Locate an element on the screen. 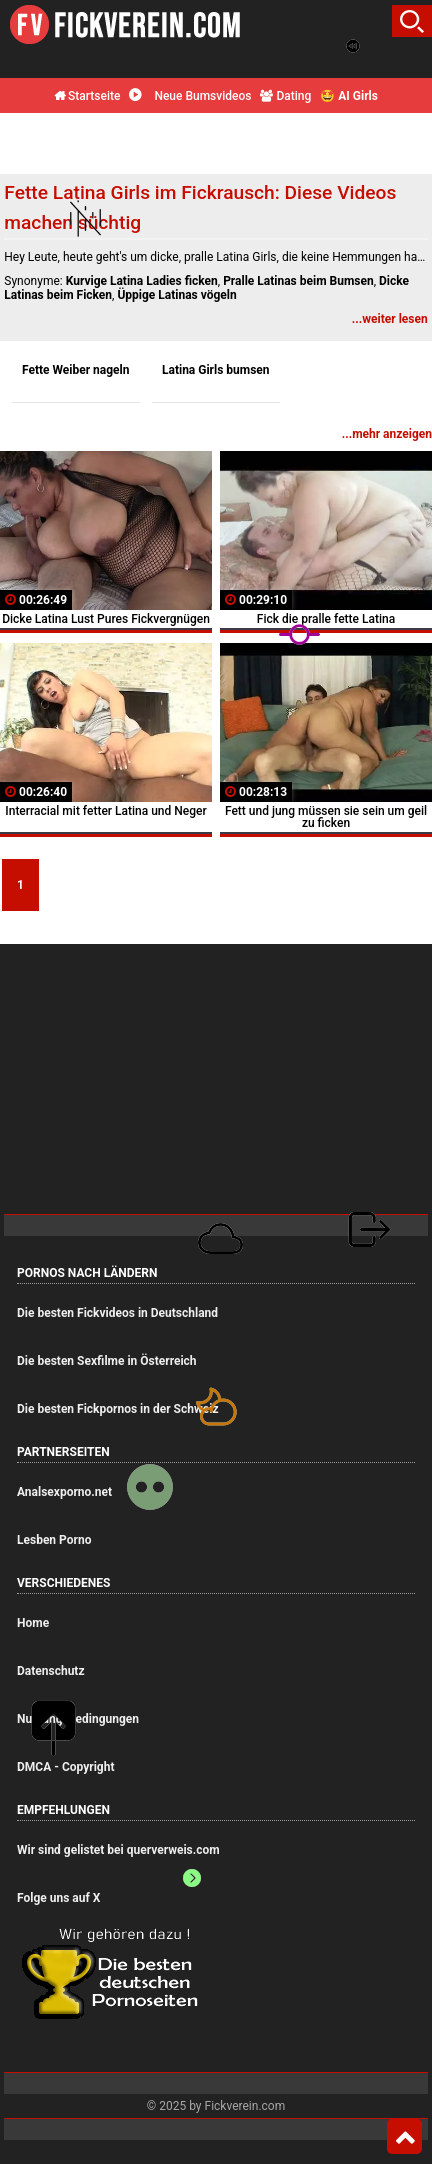  indicates nighttime or evening weather conditions is located at coordinates (215, 1408).